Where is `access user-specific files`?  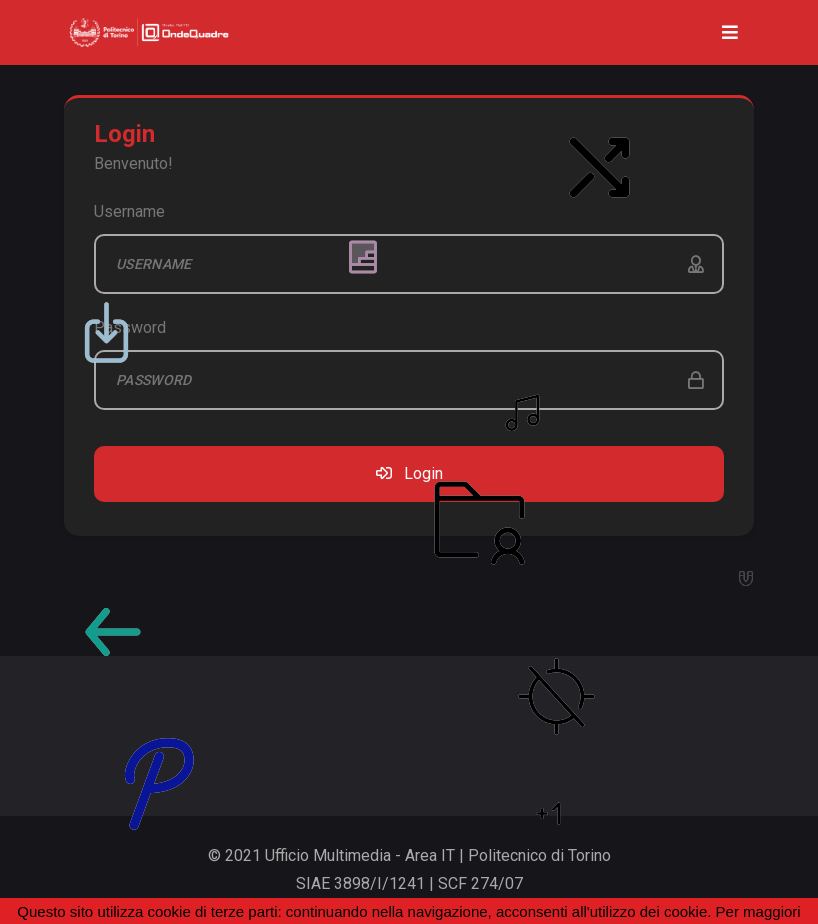 access user-specific files is located at coordinates (479, 519).